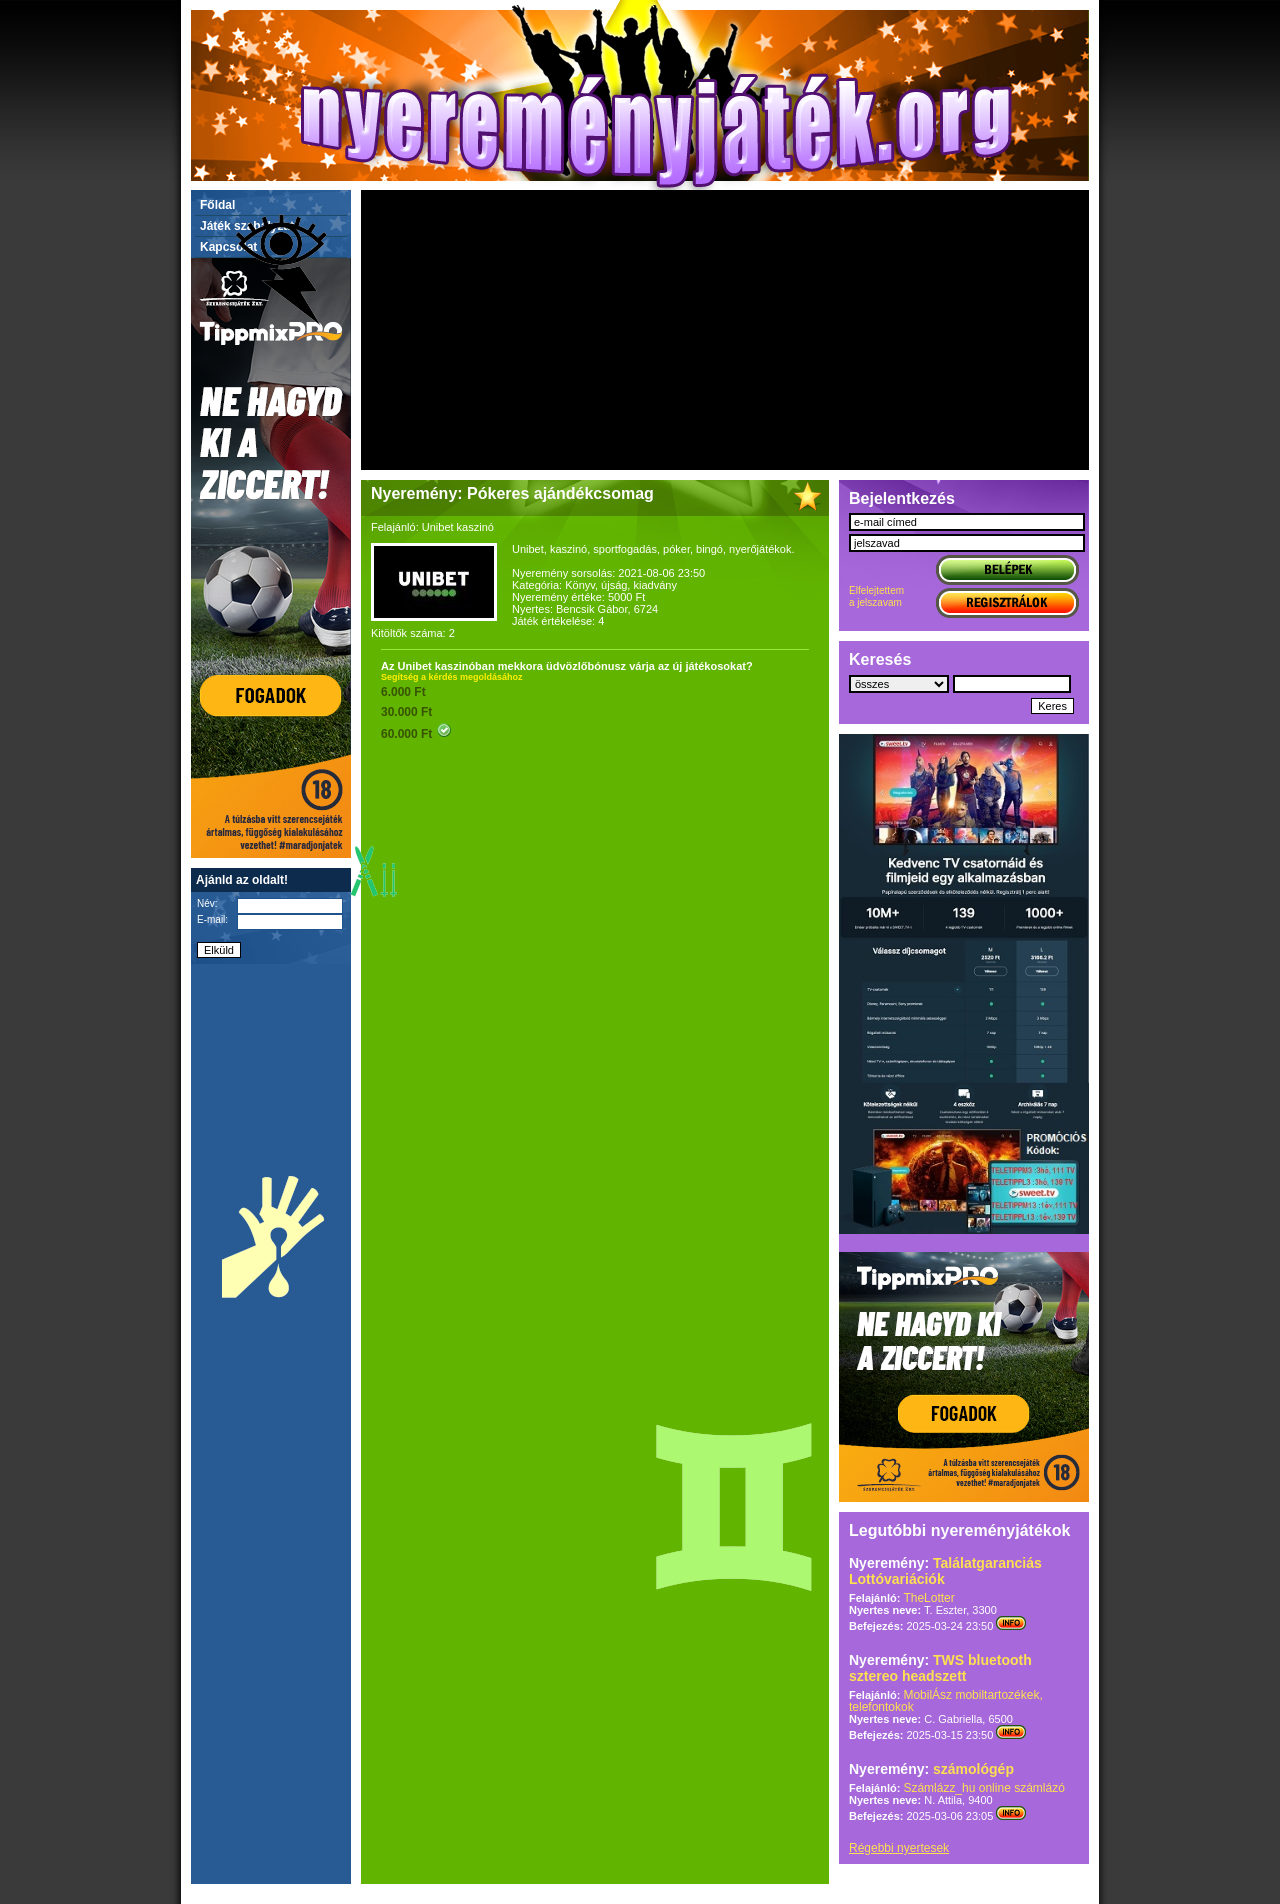  I want to click on gemini zodiac sign indicator, so click(734, 1507).